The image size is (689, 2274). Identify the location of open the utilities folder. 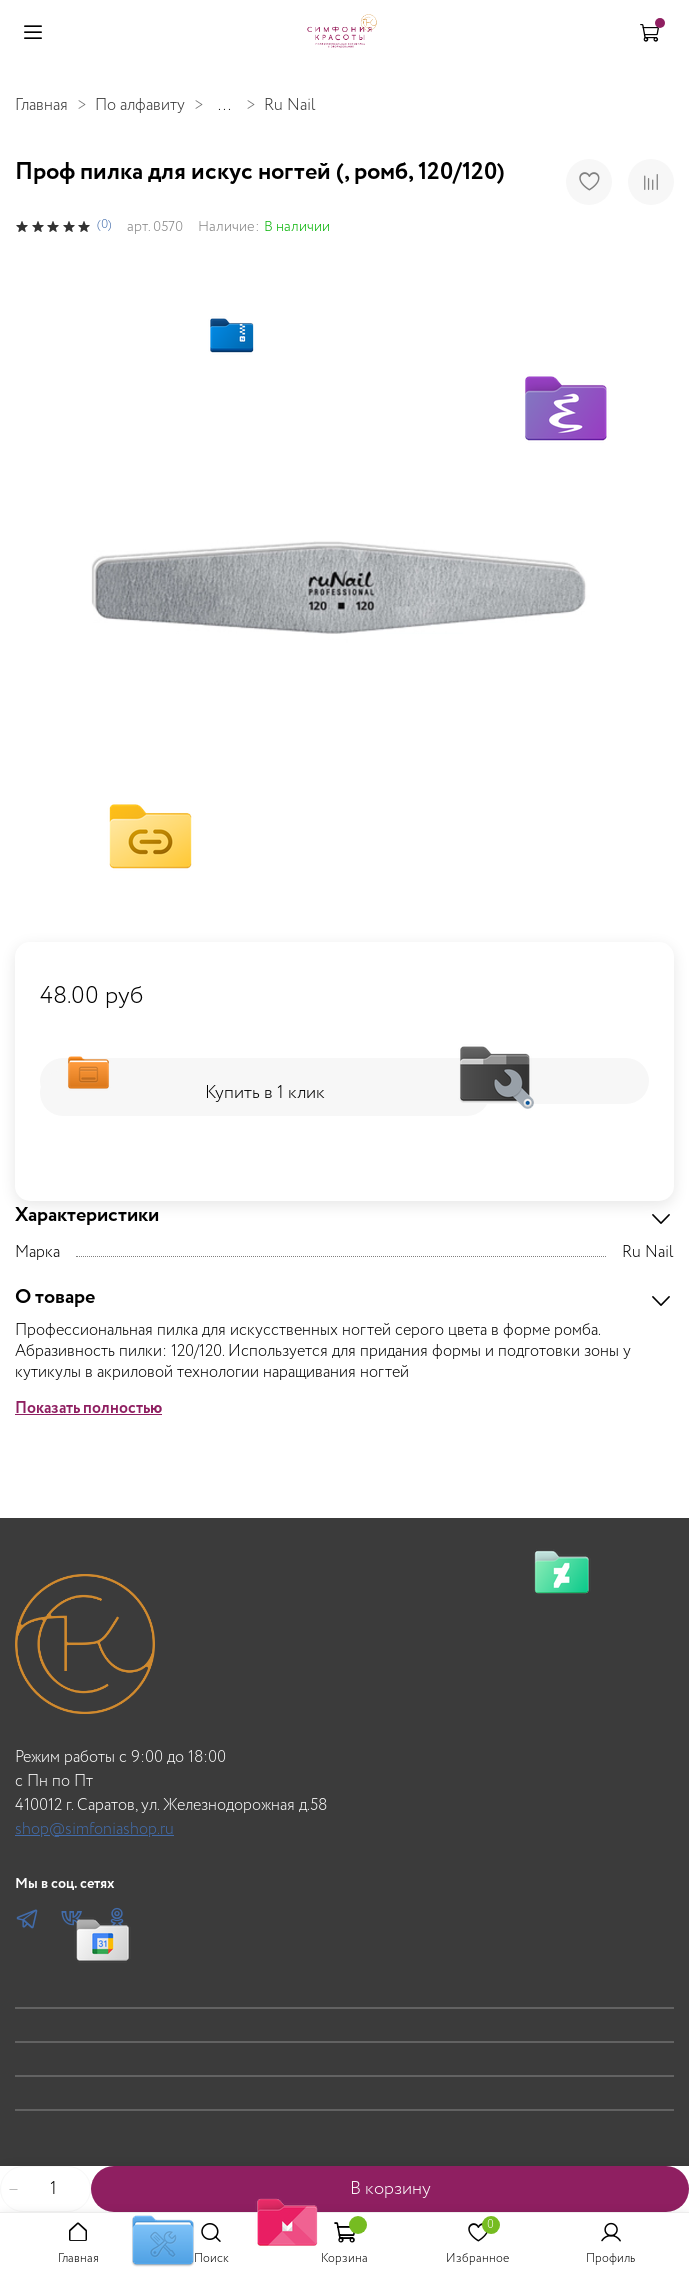
(163, 2240).